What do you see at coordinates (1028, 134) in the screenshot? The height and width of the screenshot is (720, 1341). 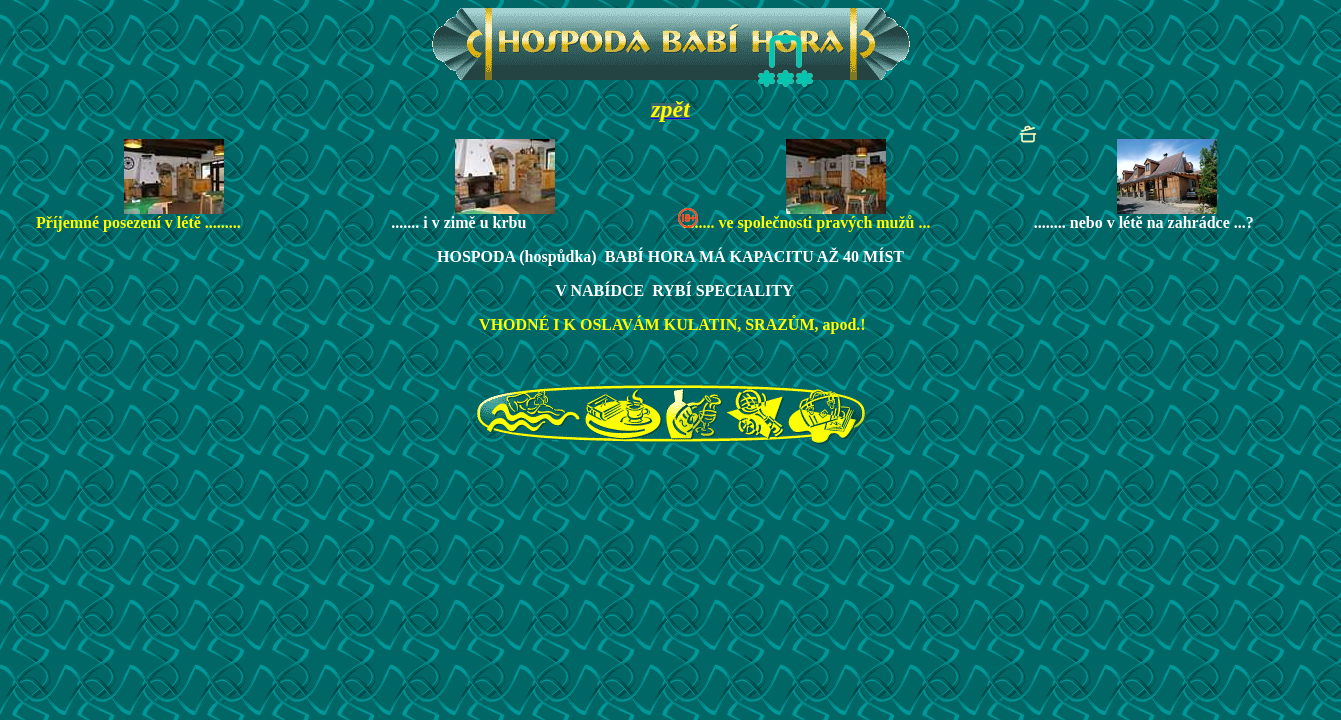 I see `access recipes or cooking features` at bounding box center [1028, 134].